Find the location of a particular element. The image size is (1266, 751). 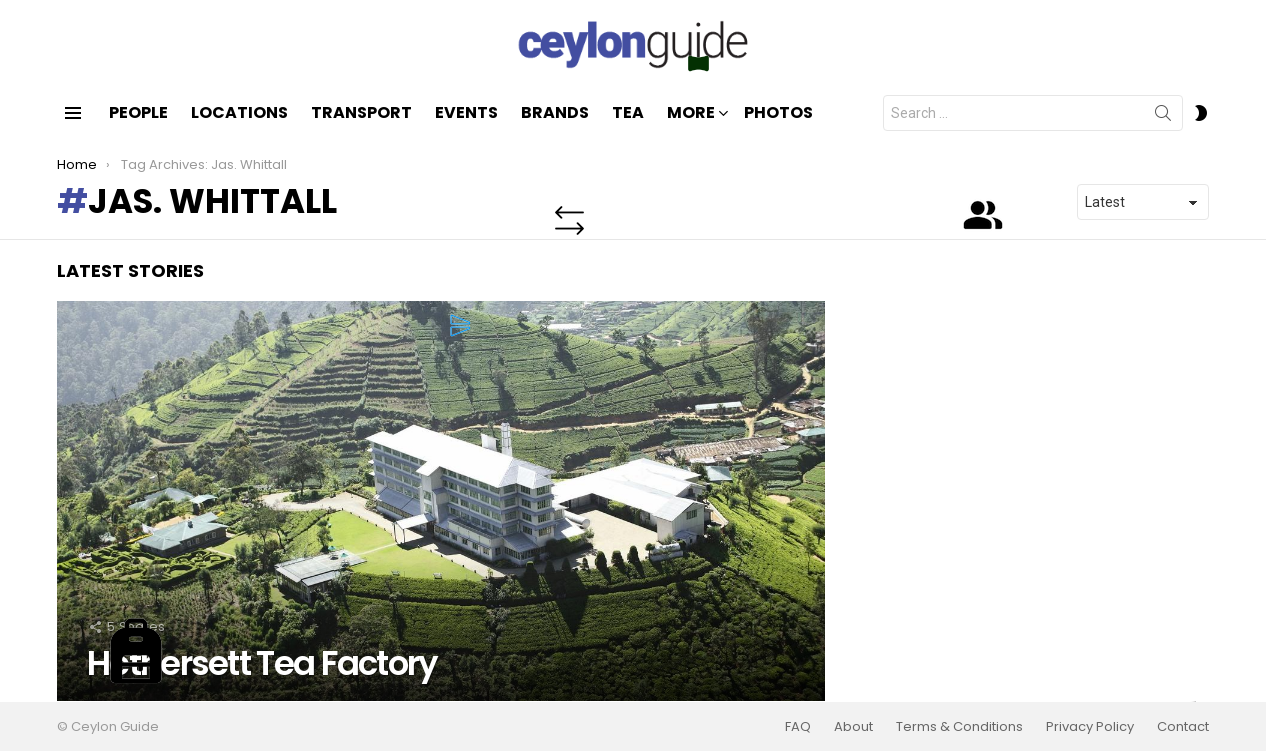

view contacts or people list is located at coordinates (983, 215).